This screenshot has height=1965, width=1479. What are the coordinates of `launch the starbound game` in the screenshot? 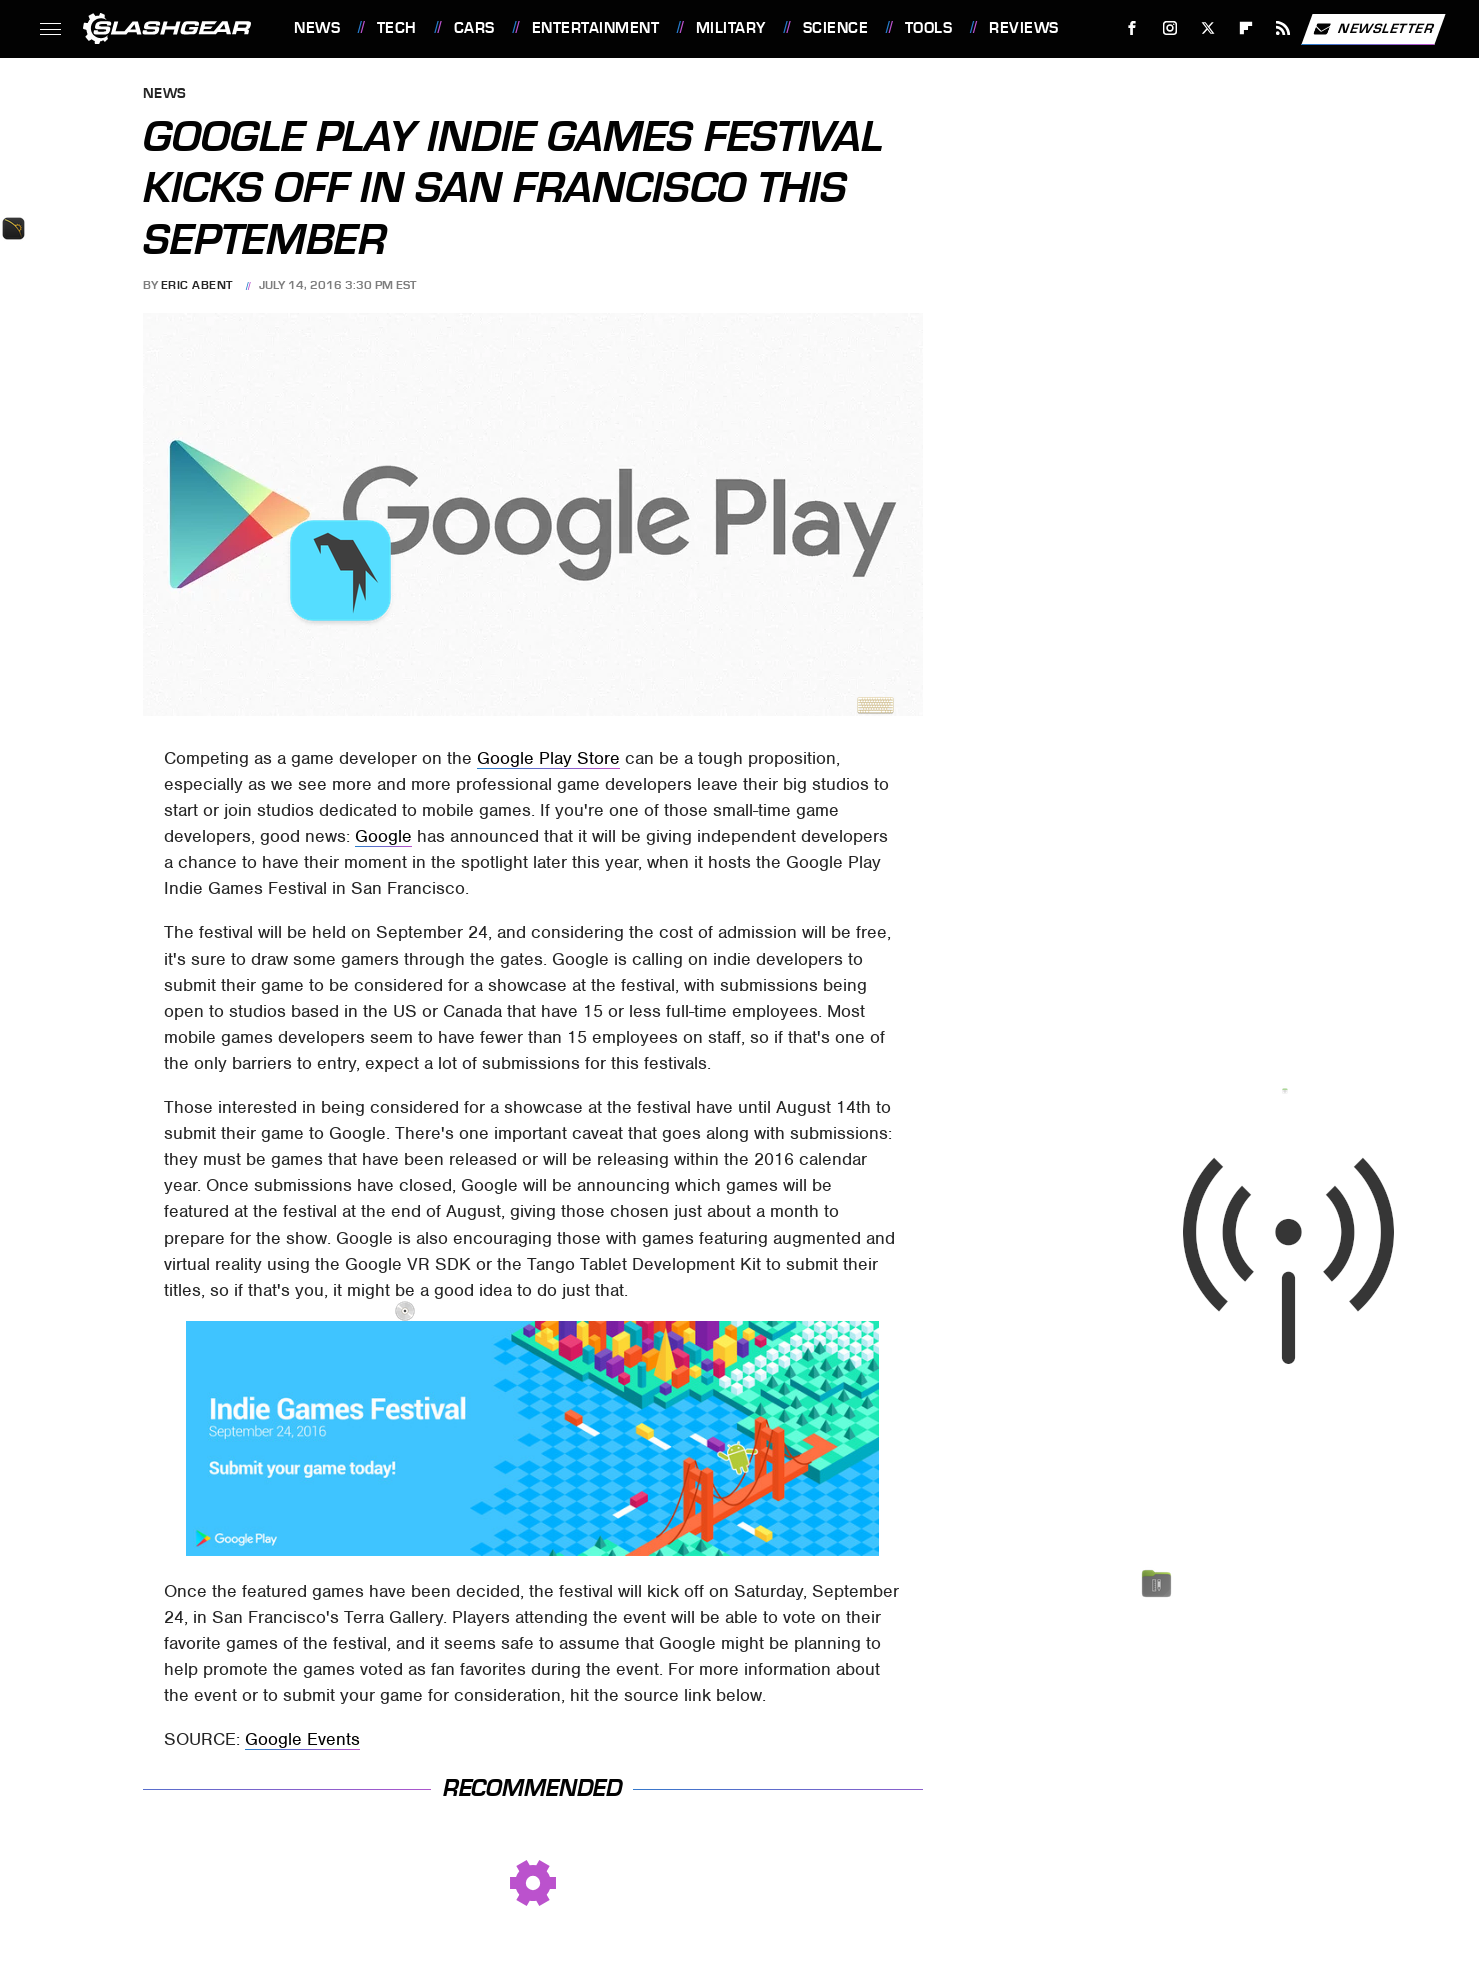 It's located at (13, 228).